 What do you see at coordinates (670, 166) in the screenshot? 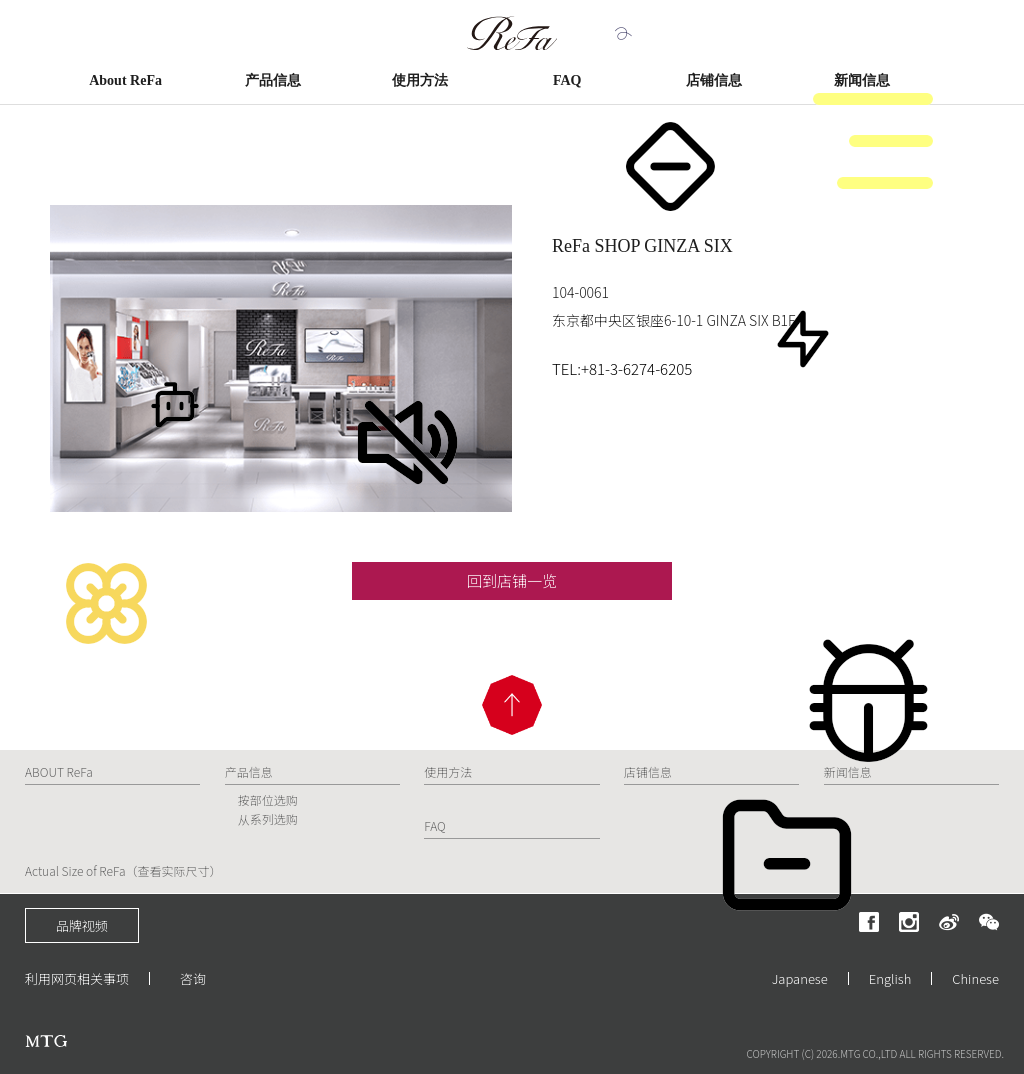
I see `remove an item from favorites or premium collection` at bounding box center [670, 166].